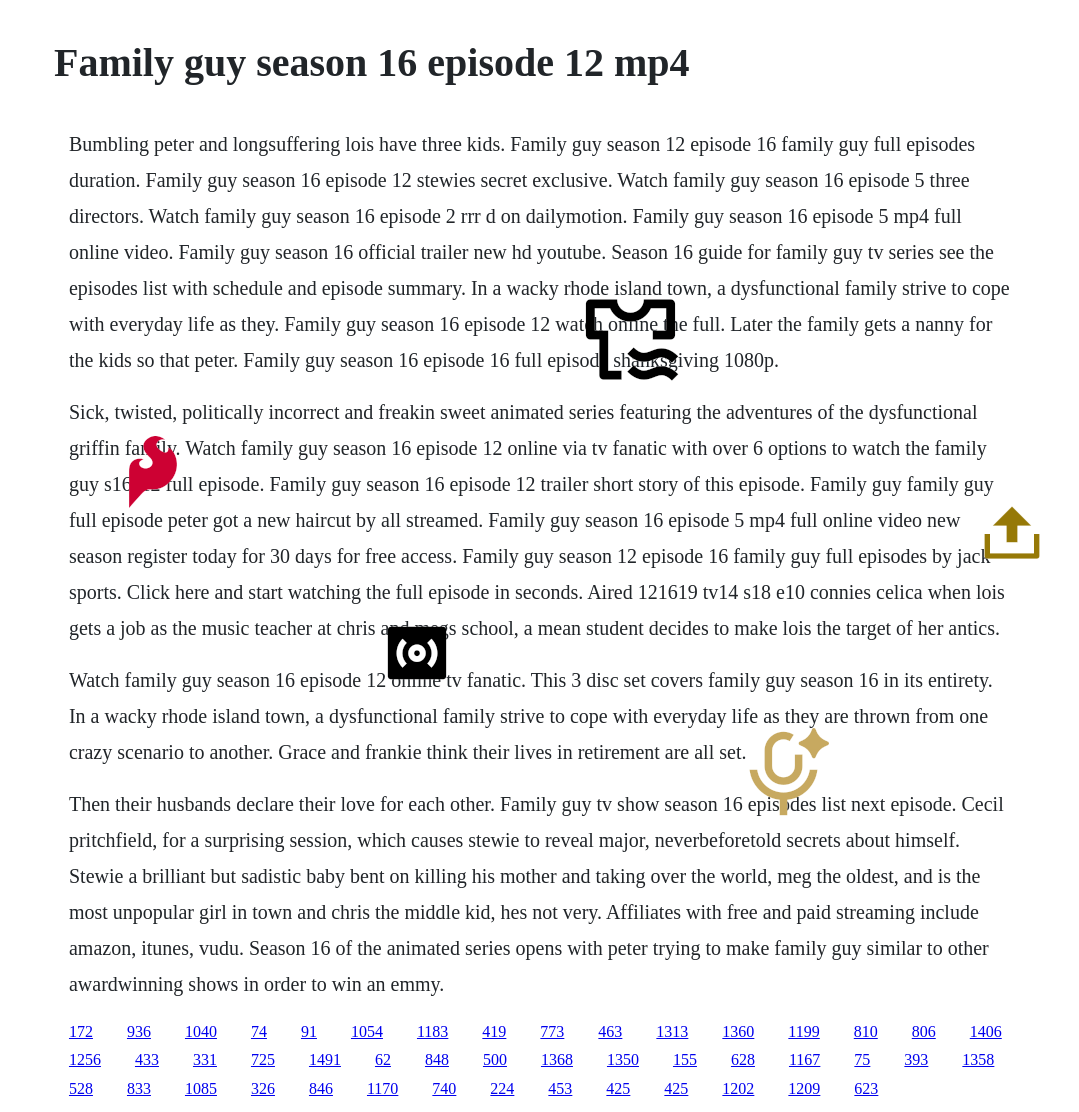 Image resolution: width=1079 pixels, height=1112 pixels. Describe the element at coordinates (783, 773) in the screenshot. I see `activate AI-powered voice input` at that location.